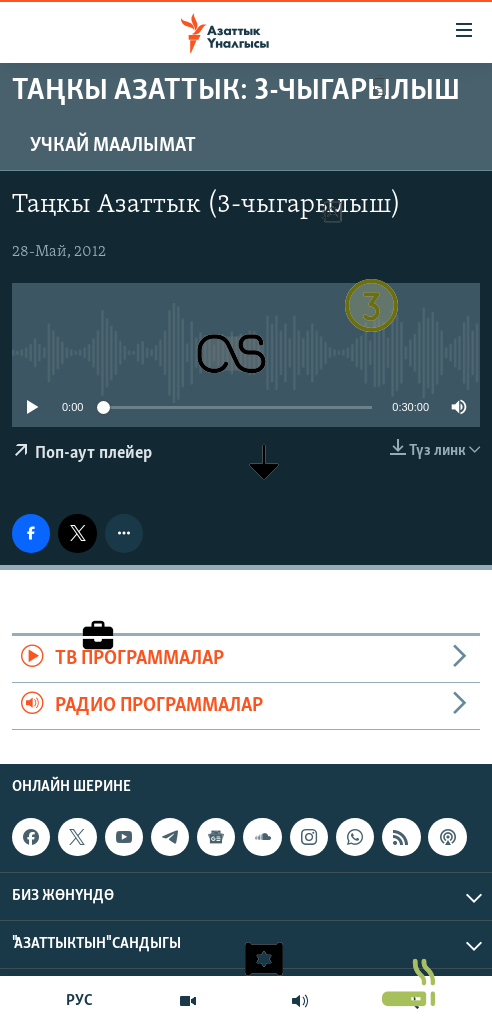 This screenshot has width=492, height=1026. Describe the element at coordinates (332, 212) in the screenshot. I see `open your contacts or address book` at that location.